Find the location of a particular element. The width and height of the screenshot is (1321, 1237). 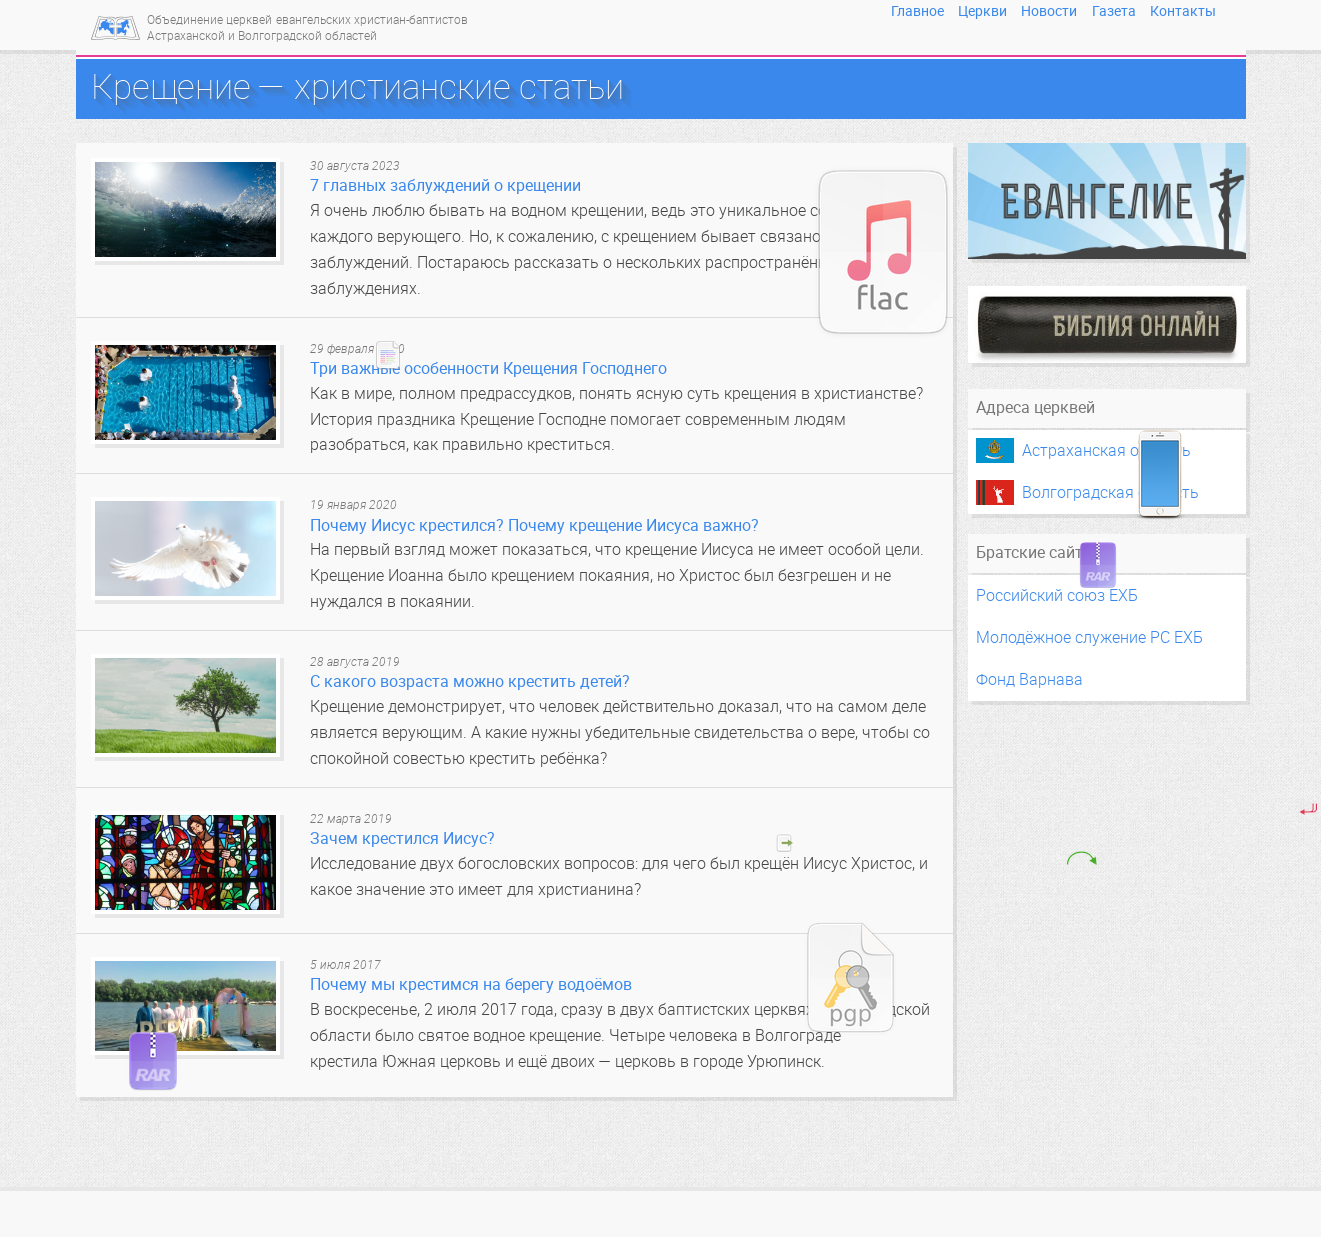

export document to another location is located at coordinates (784, 843).